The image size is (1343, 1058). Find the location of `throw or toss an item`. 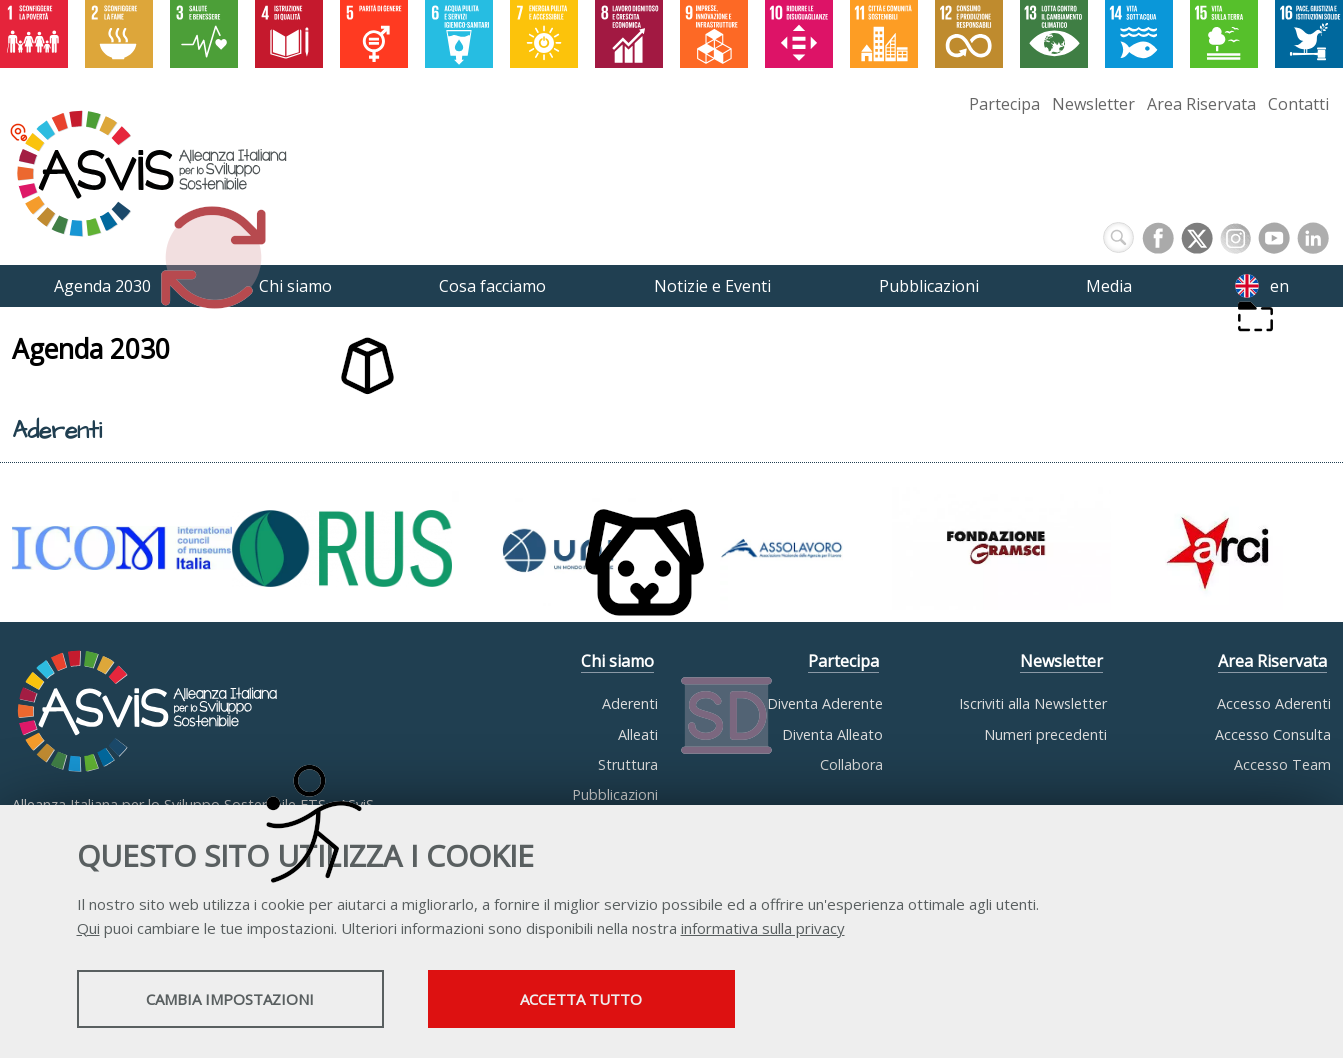

throw or toss an item is located at coordinates (309, 821).